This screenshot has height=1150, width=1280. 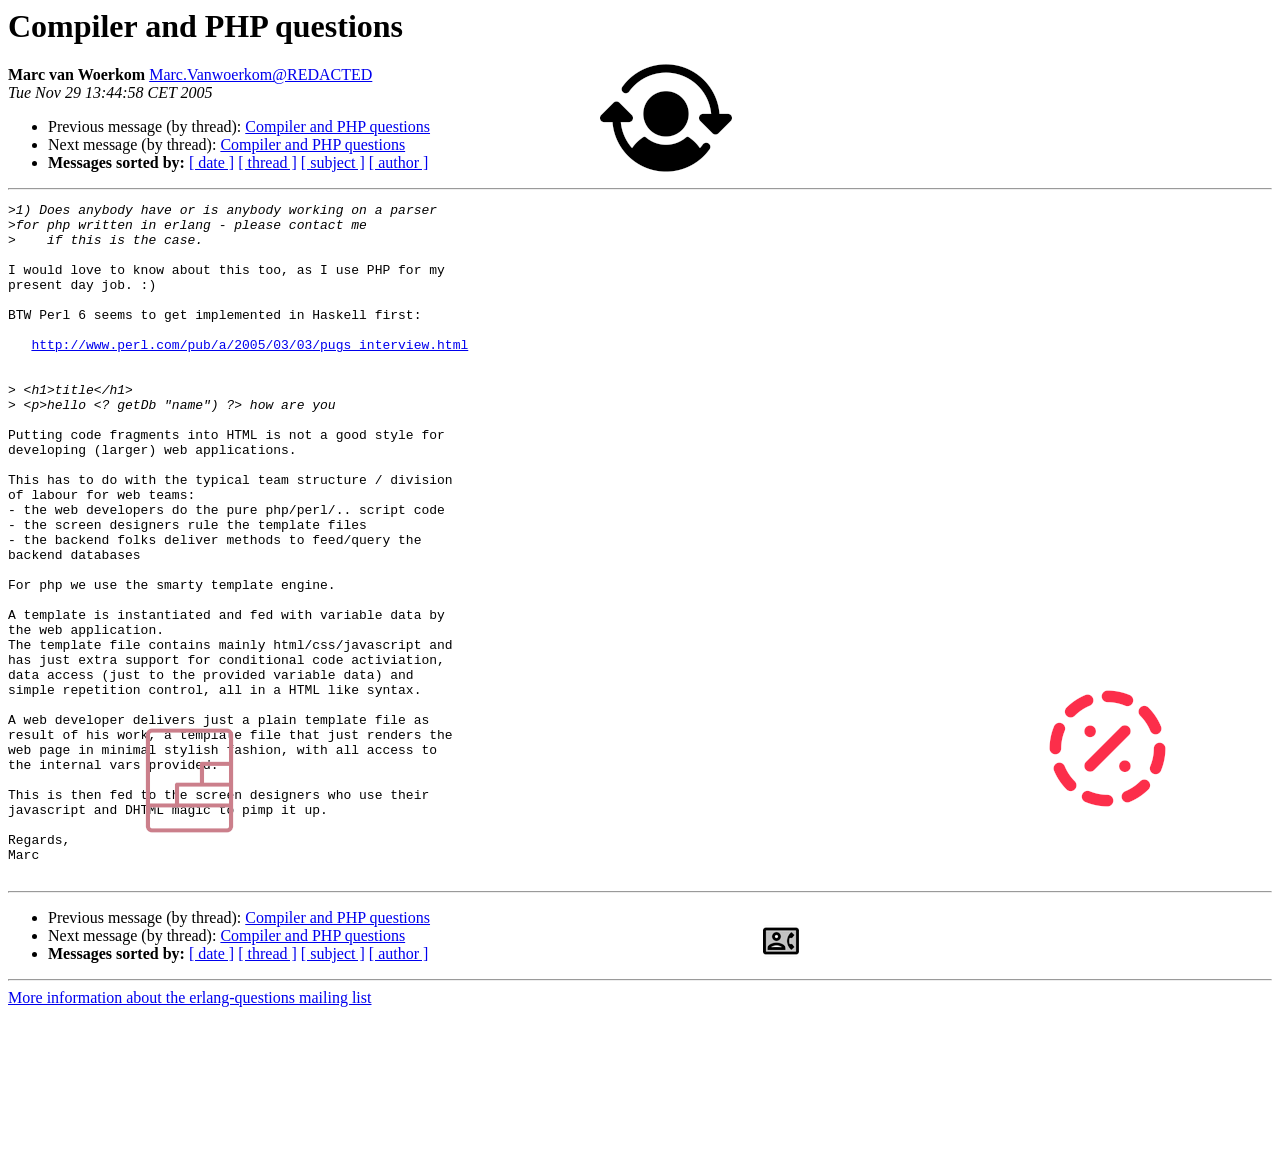 I want to click on view contact's phone information, so click(x=781, y=941).